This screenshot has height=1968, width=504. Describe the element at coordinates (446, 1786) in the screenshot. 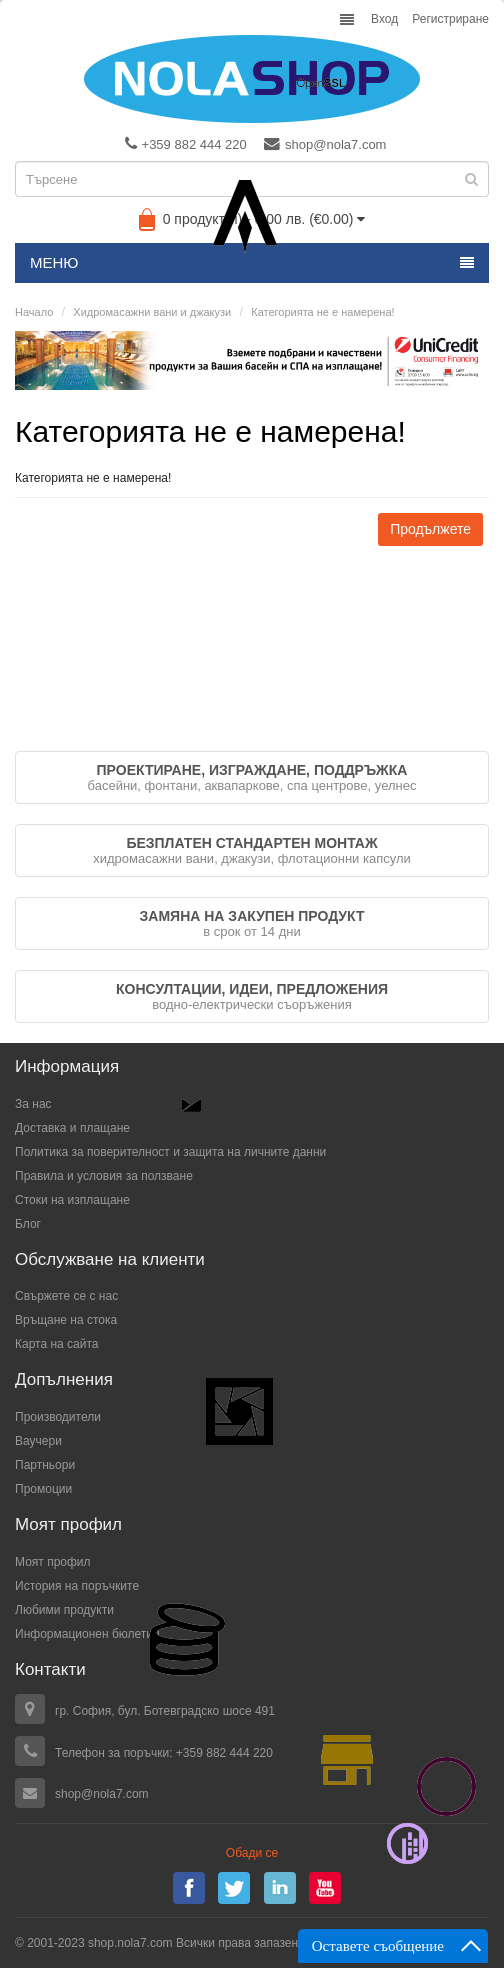

I see `conventional commits project logo` at that location.